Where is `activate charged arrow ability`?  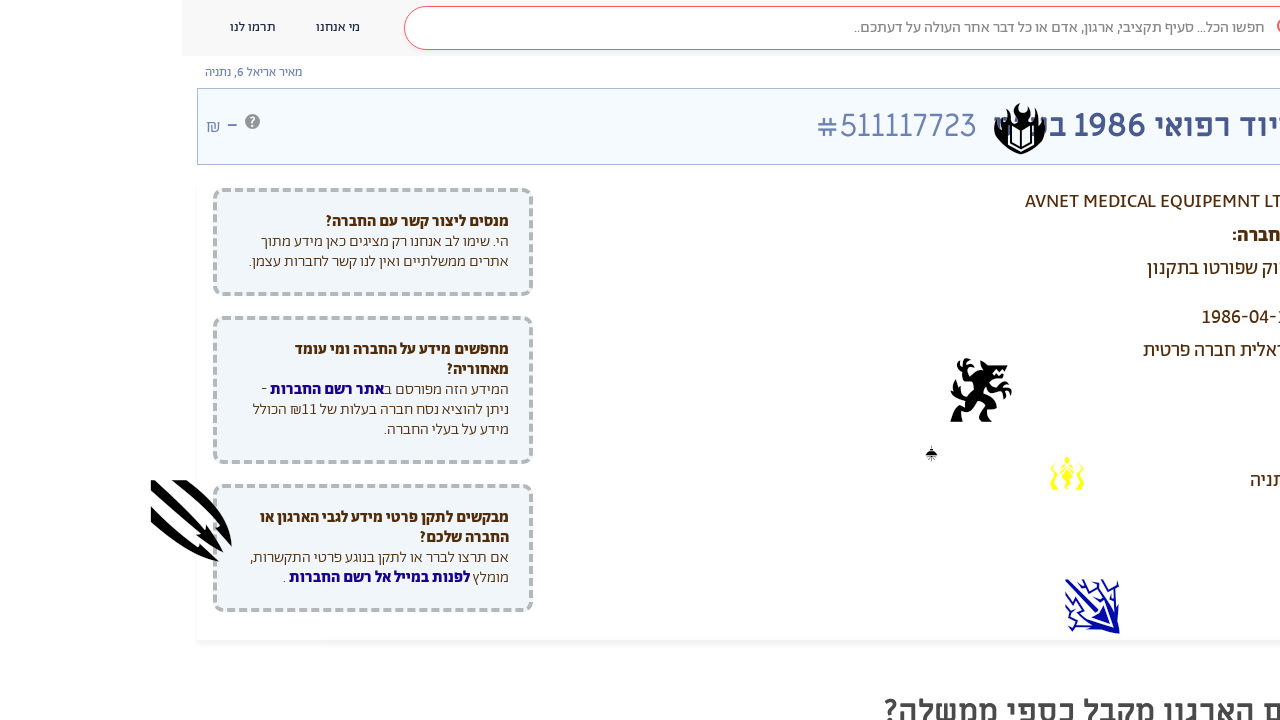 activate charged arrow ability is located at coordinates (1092, 606).